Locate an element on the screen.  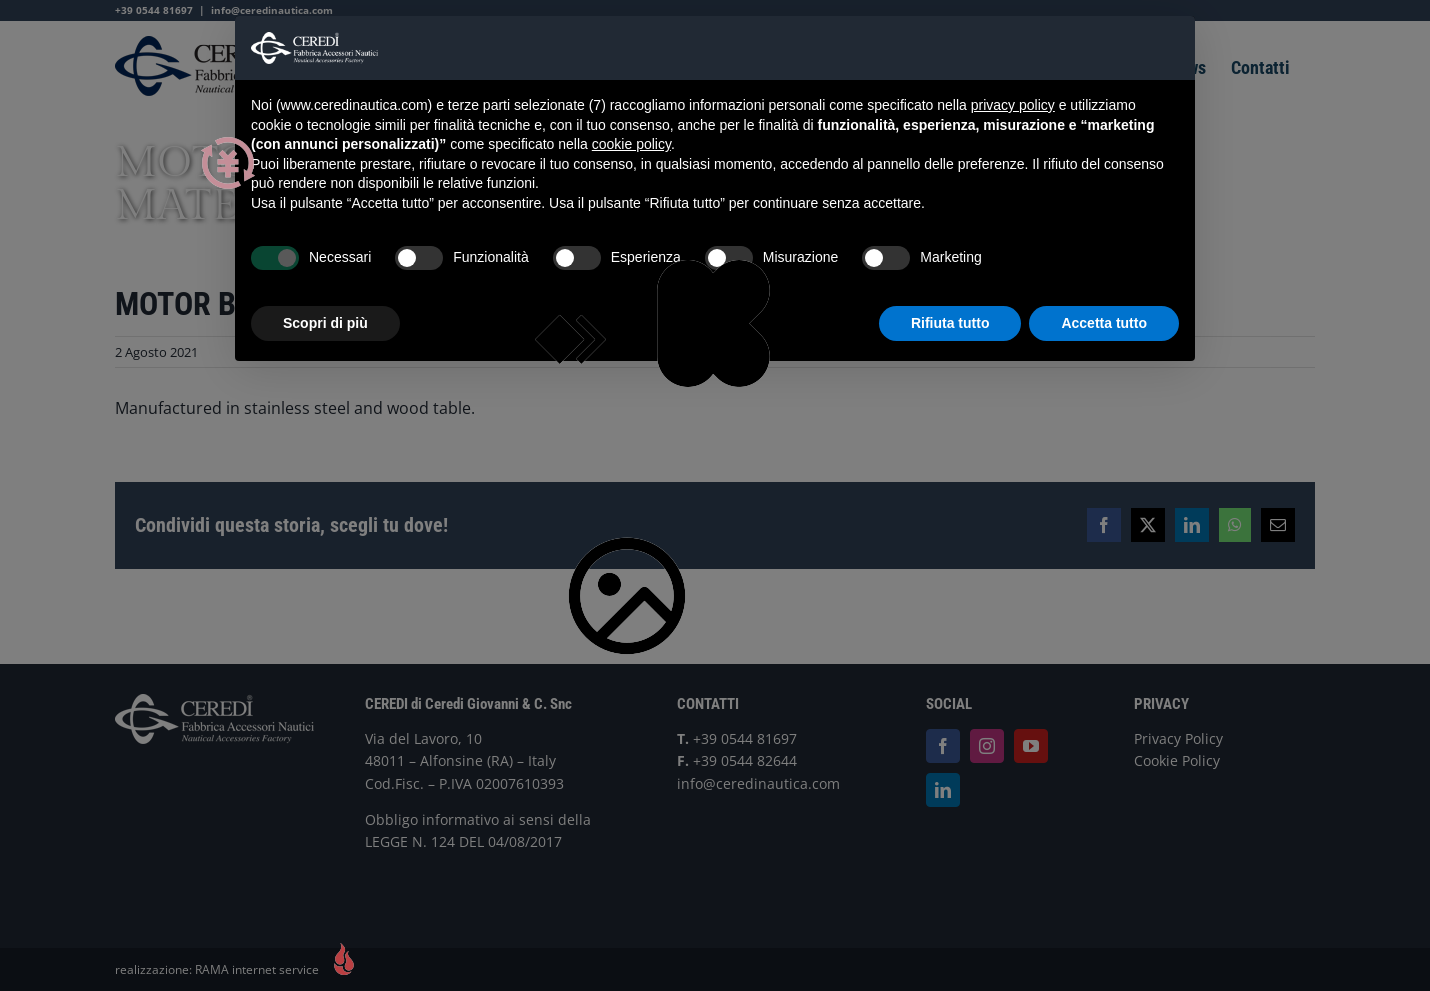
view image or photo gallery is located at coordinates (627, 596).